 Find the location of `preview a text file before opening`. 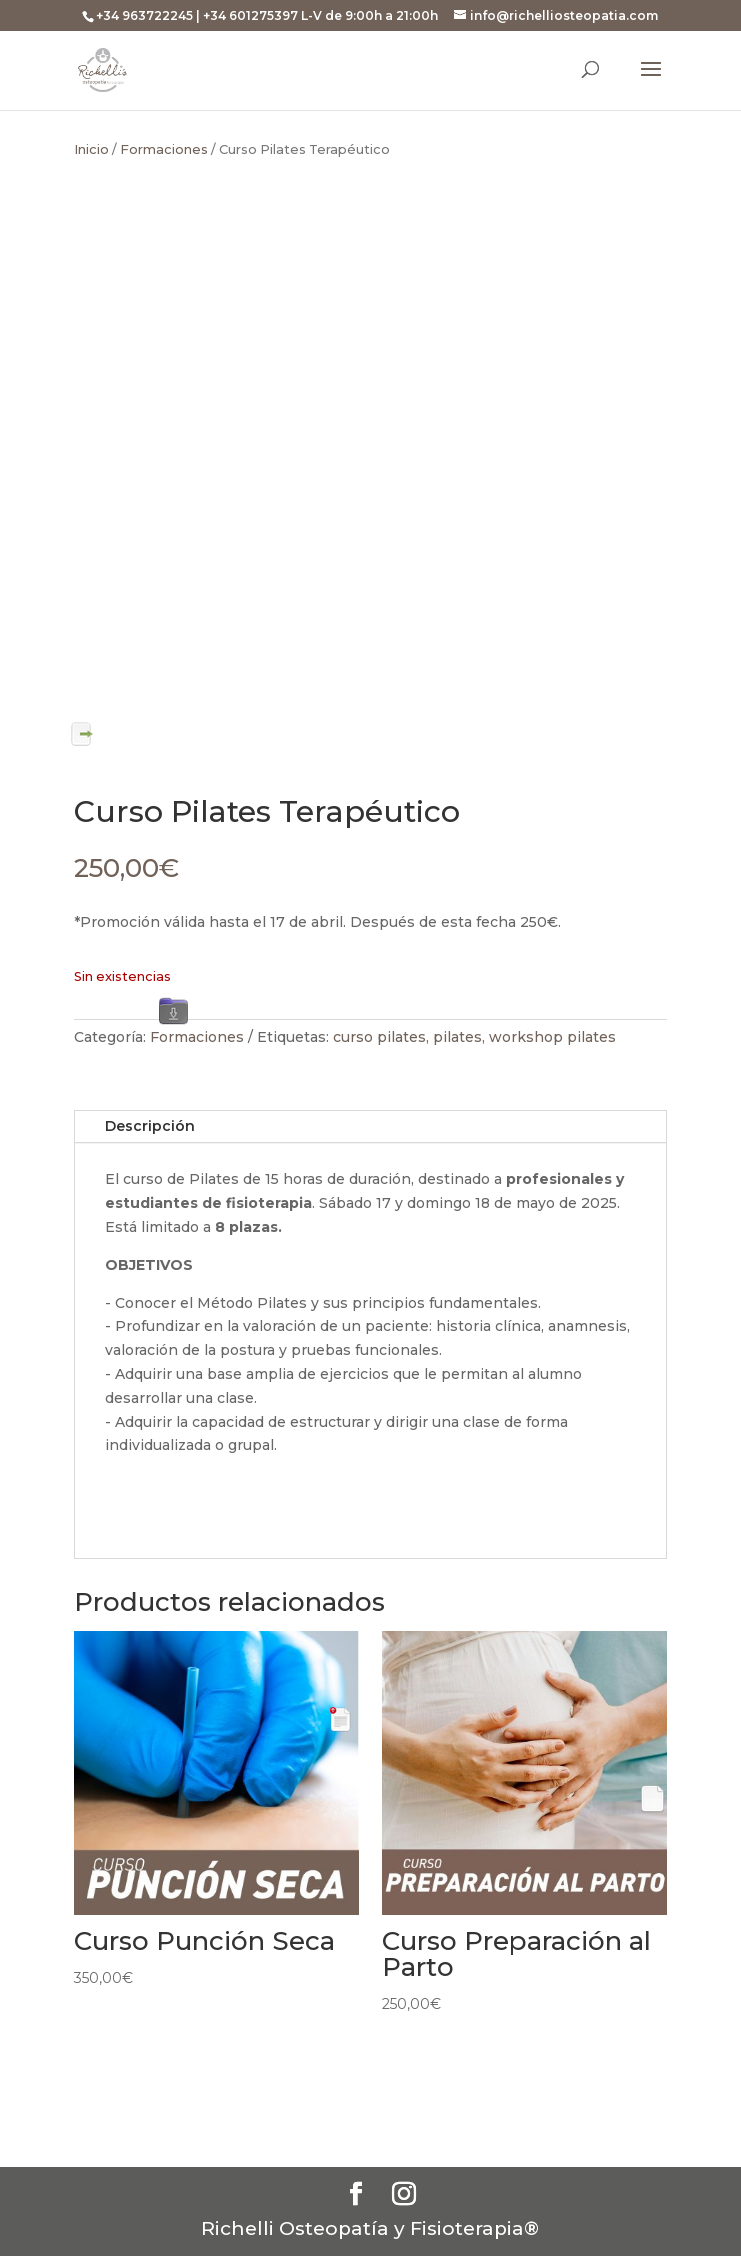

preview a text file before opening is located at coordinates (652, 1798).